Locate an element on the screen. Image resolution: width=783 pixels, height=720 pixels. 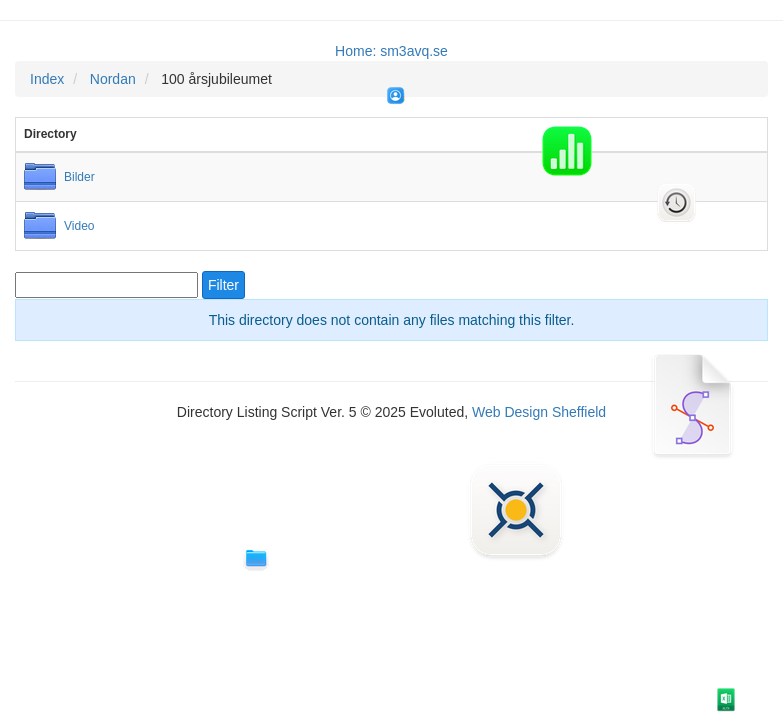
open the communicator app is located at coordinates (395, 95).